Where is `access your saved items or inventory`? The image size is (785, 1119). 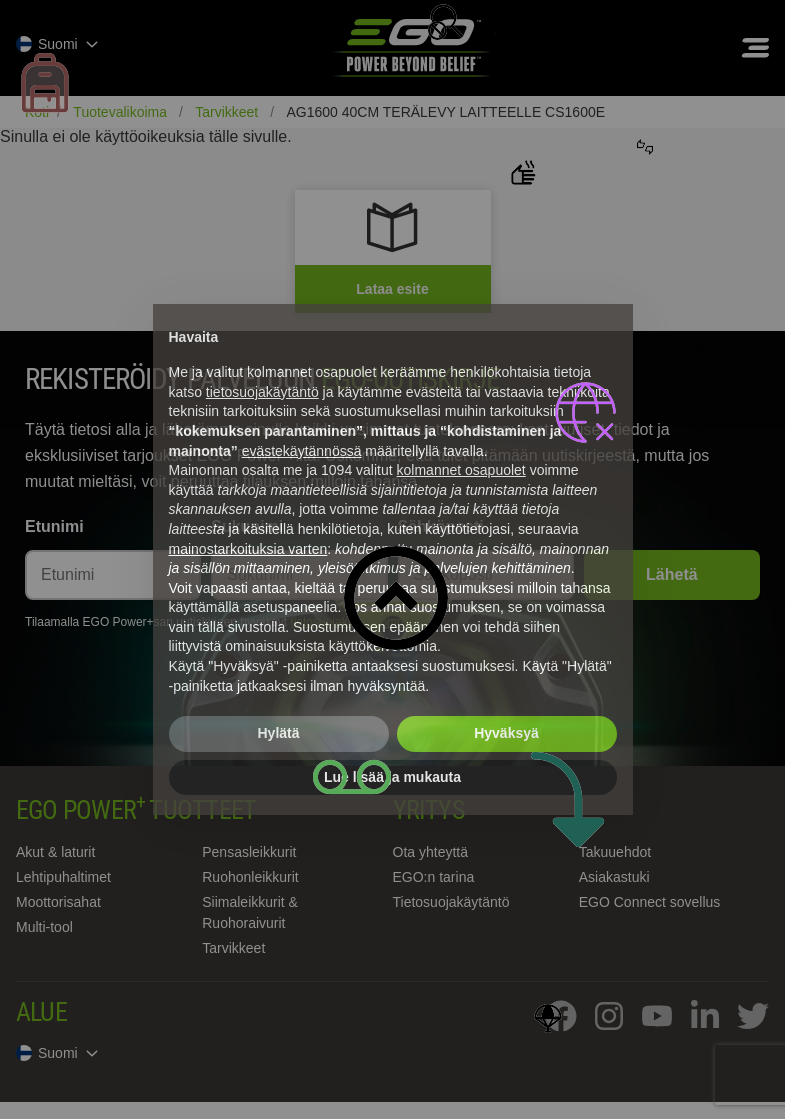 access your saved items or inventory is located at coordinates (45, 85).